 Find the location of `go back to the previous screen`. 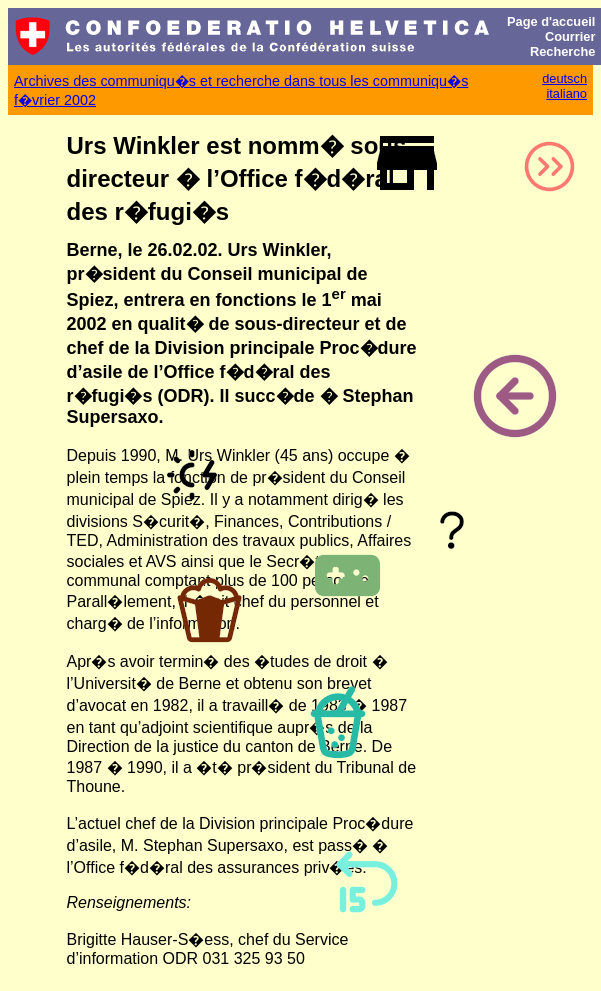

go back to the previous screen is located at coordinates (515, 396).